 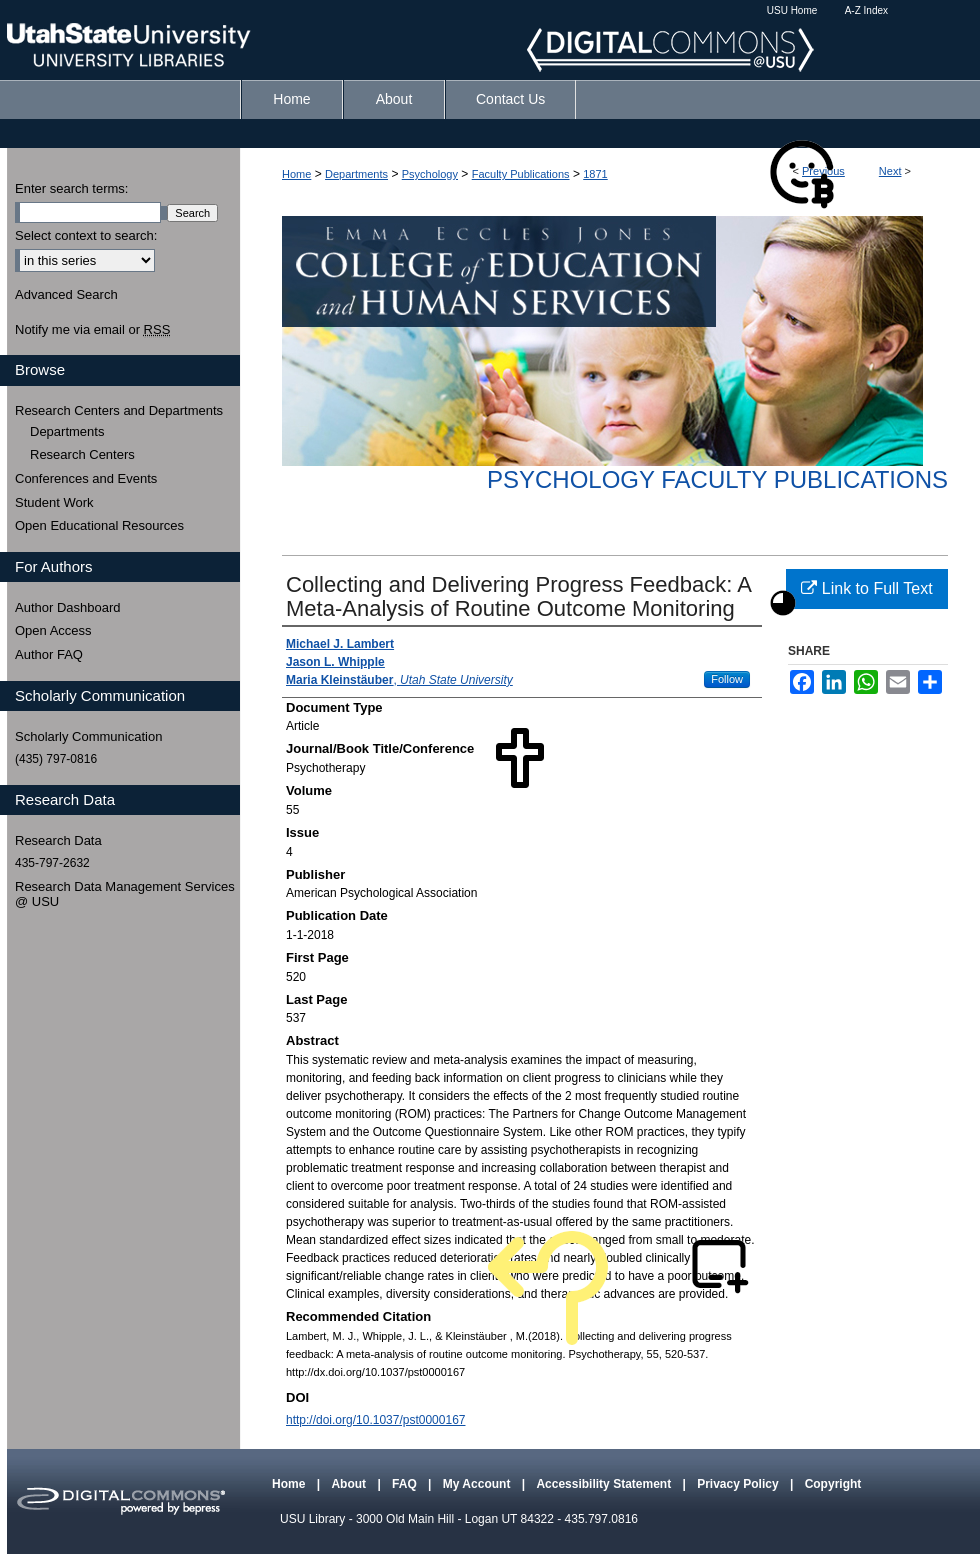 What do you see at coordinates (802, 172) in the screenshot?
I see `view bitcoin wallet mood or status` at bounding box center [802, 172].